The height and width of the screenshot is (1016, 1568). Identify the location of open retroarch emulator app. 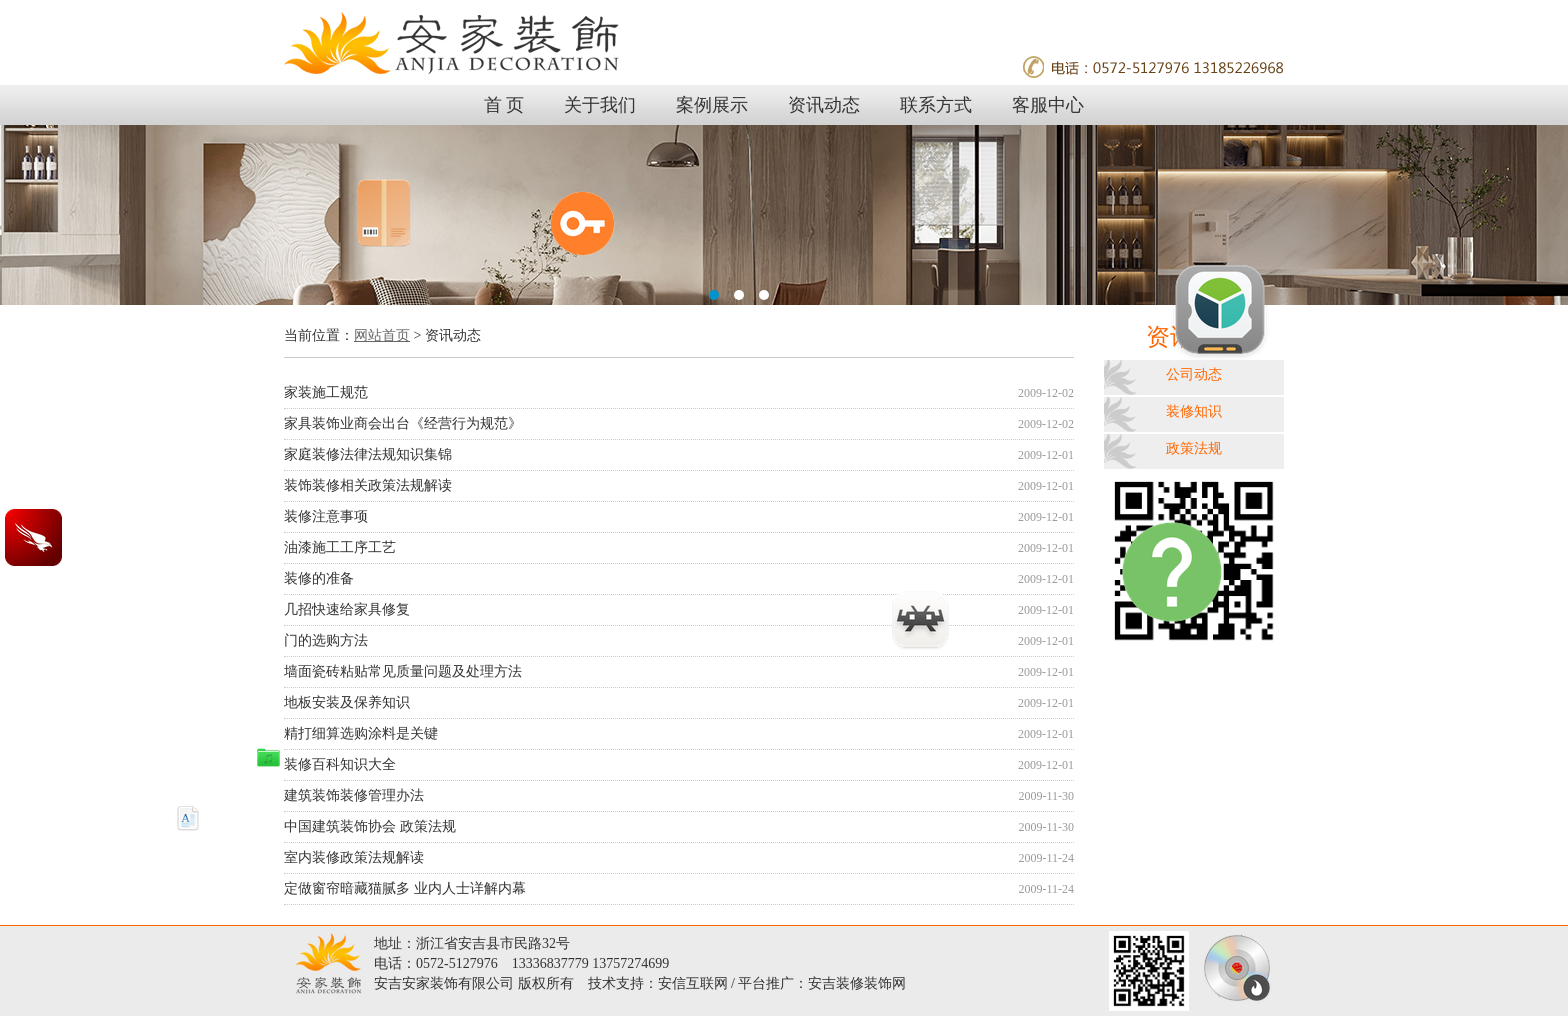
(920, 619).